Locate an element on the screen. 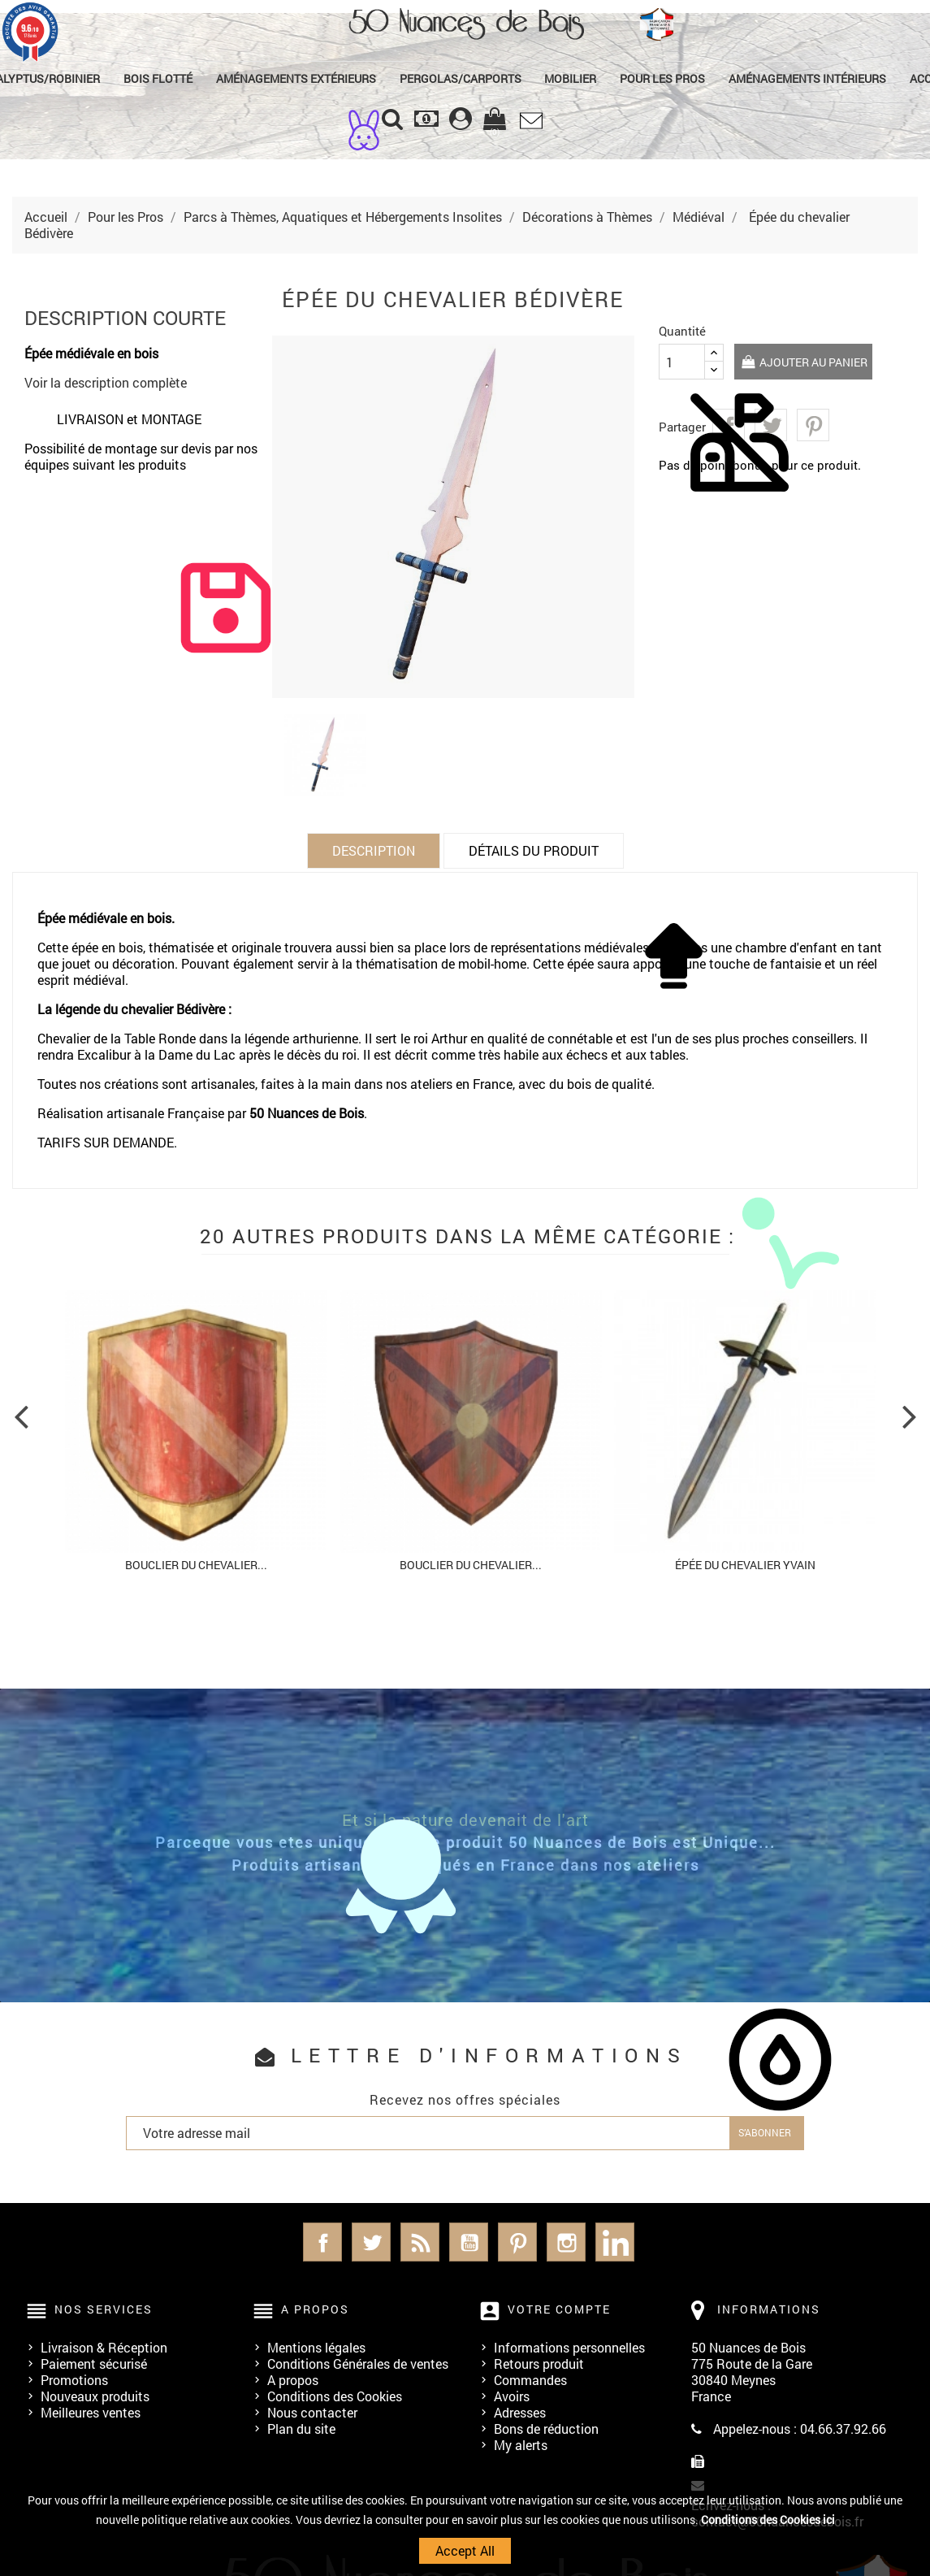  navigate back or return to previous screen is located at coordinates (790, 1240).